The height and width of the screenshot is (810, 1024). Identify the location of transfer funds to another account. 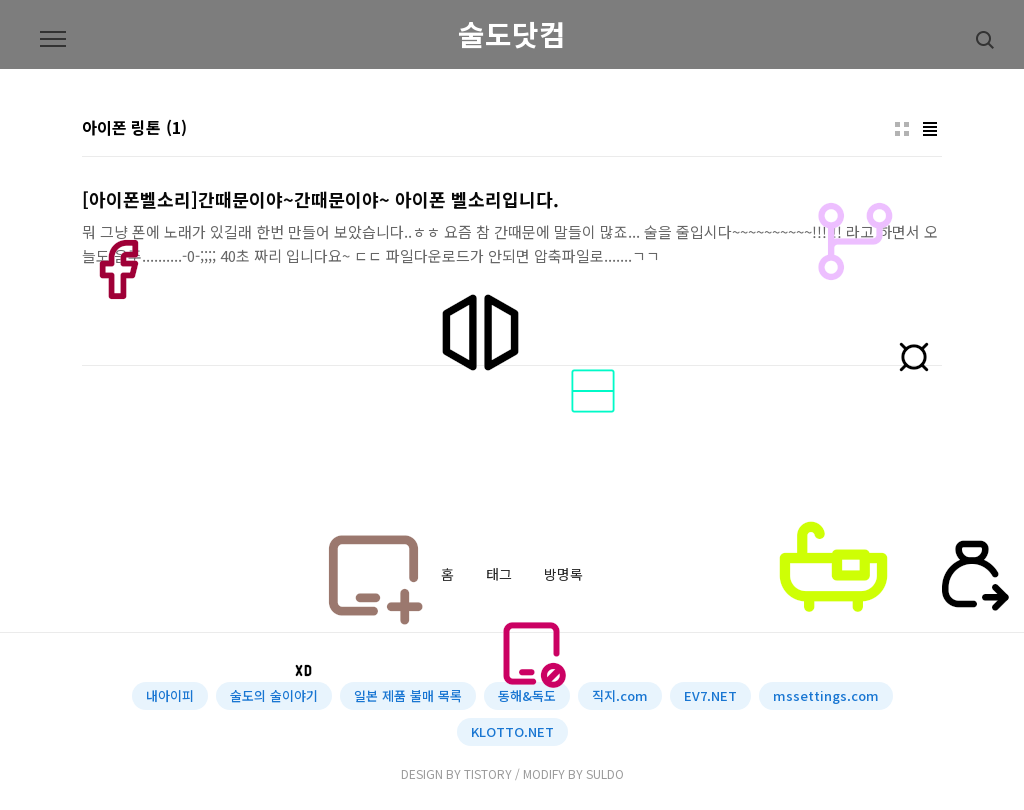
(972, 574).